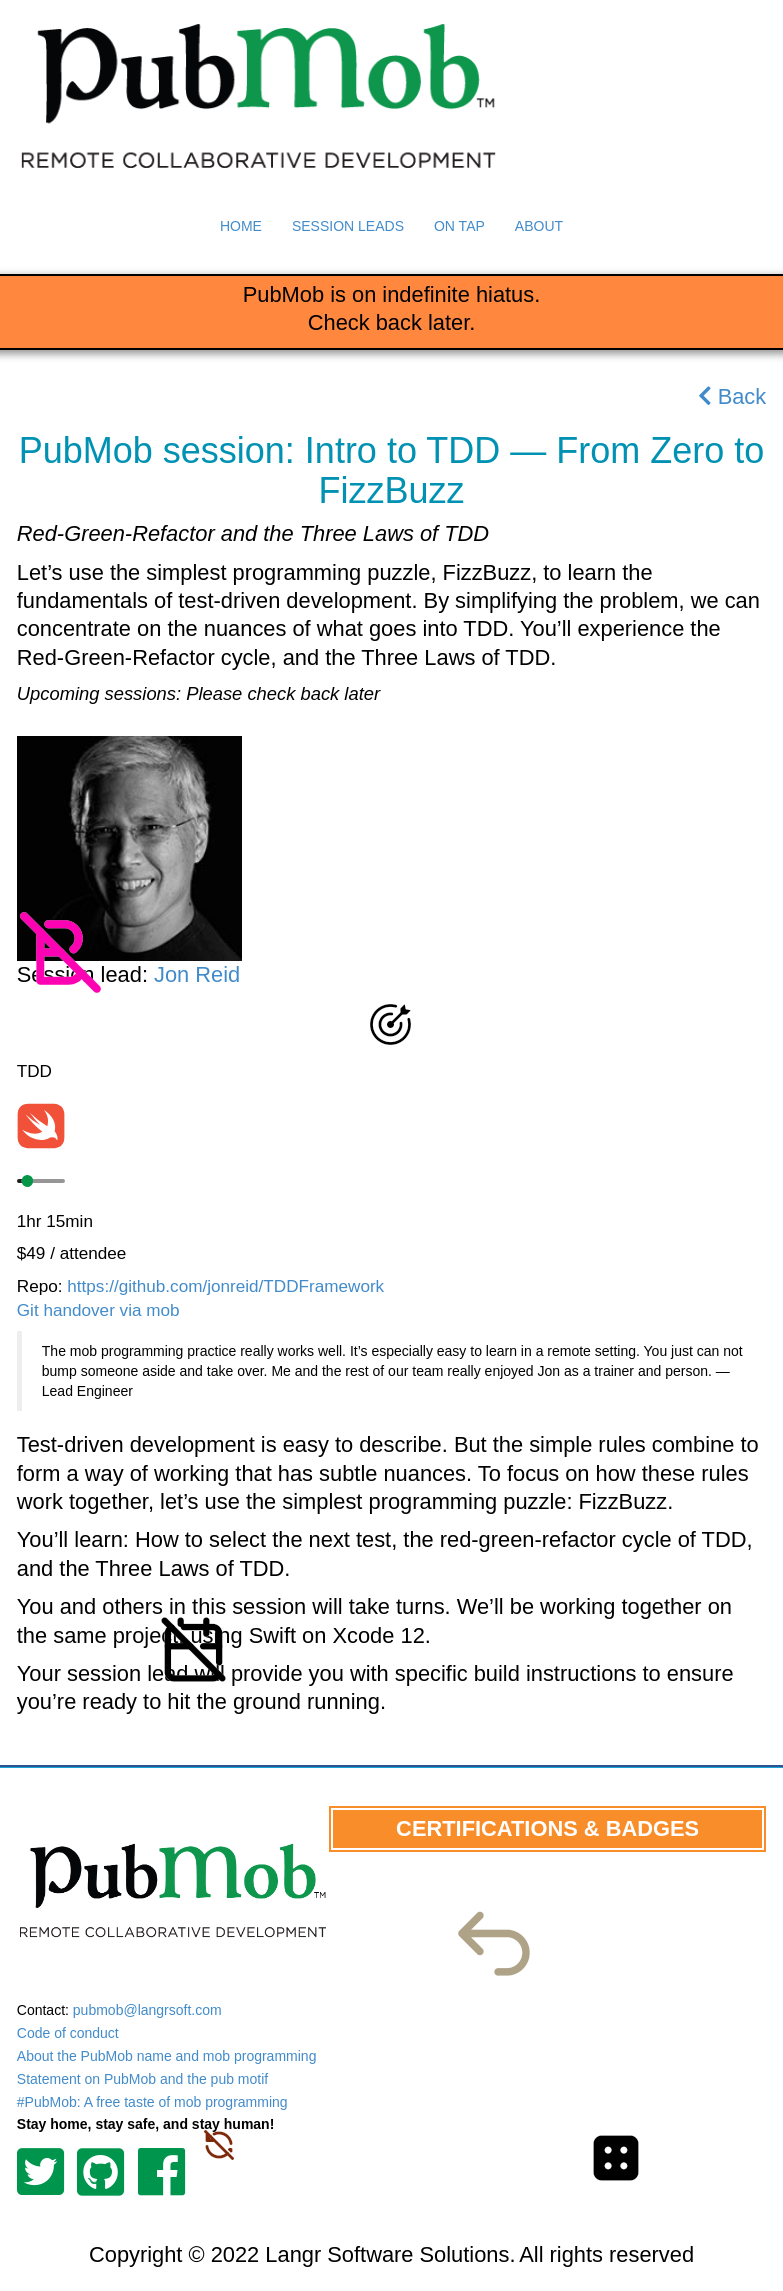  Describe the element at coordinates (193, 1649) in the screenshot. I see `disable calendar or scheduling features` at that location.